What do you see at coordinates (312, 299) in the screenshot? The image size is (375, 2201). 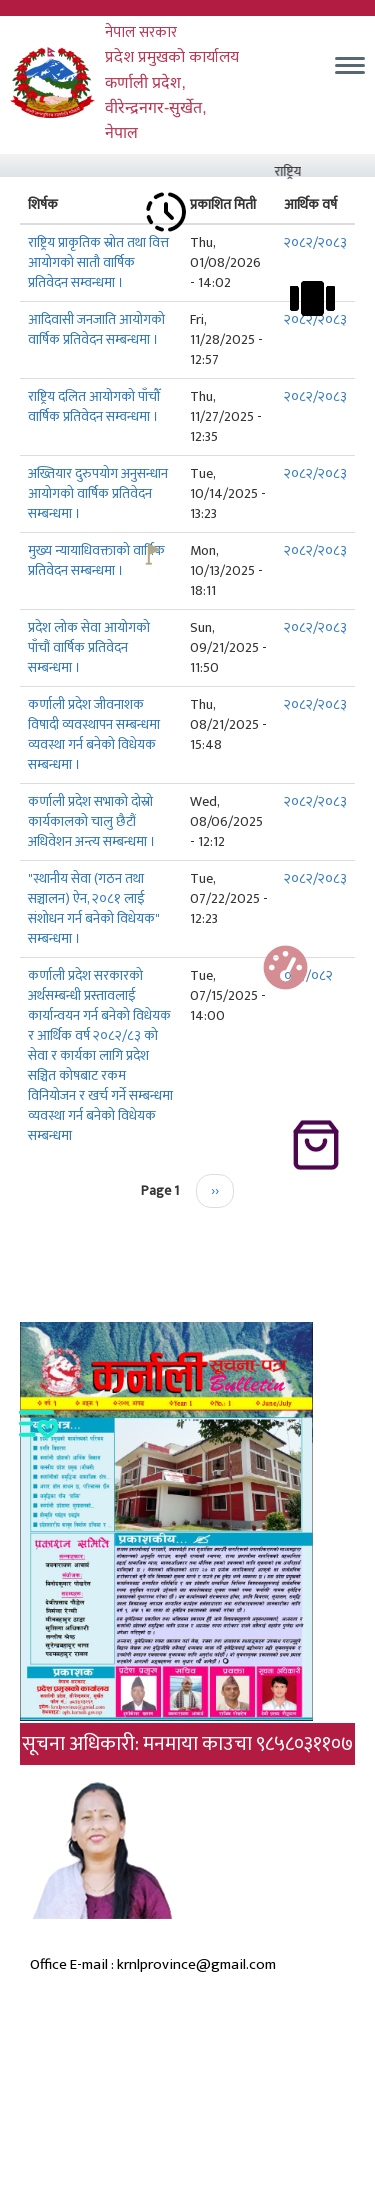 I see `view content in carousel format` at bounding box center [312, 299].